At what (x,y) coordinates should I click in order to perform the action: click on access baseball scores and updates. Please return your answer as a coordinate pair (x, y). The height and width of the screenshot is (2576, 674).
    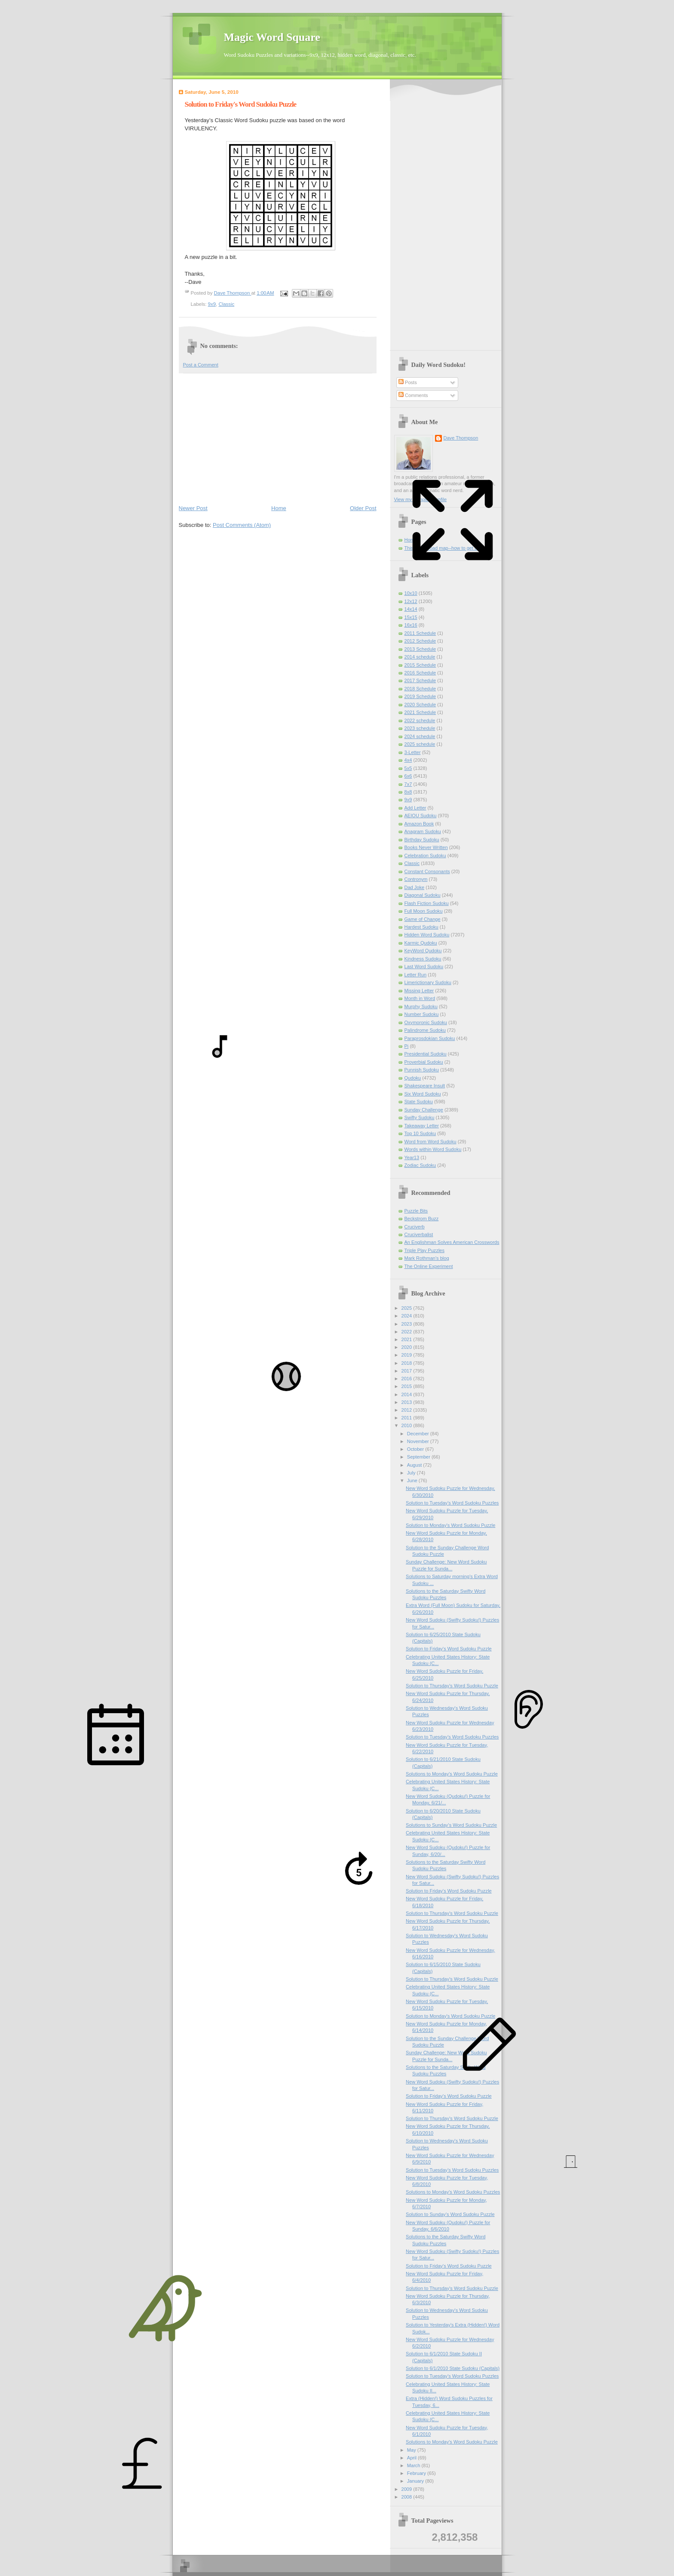
    Looking at the image, I should click on (286, 1376).